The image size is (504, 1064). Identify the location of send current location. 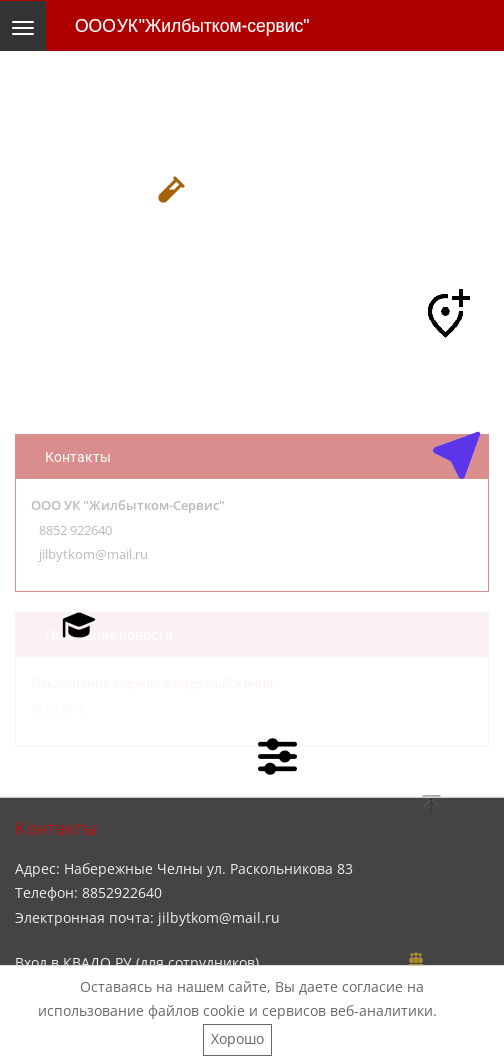
(457, 455).